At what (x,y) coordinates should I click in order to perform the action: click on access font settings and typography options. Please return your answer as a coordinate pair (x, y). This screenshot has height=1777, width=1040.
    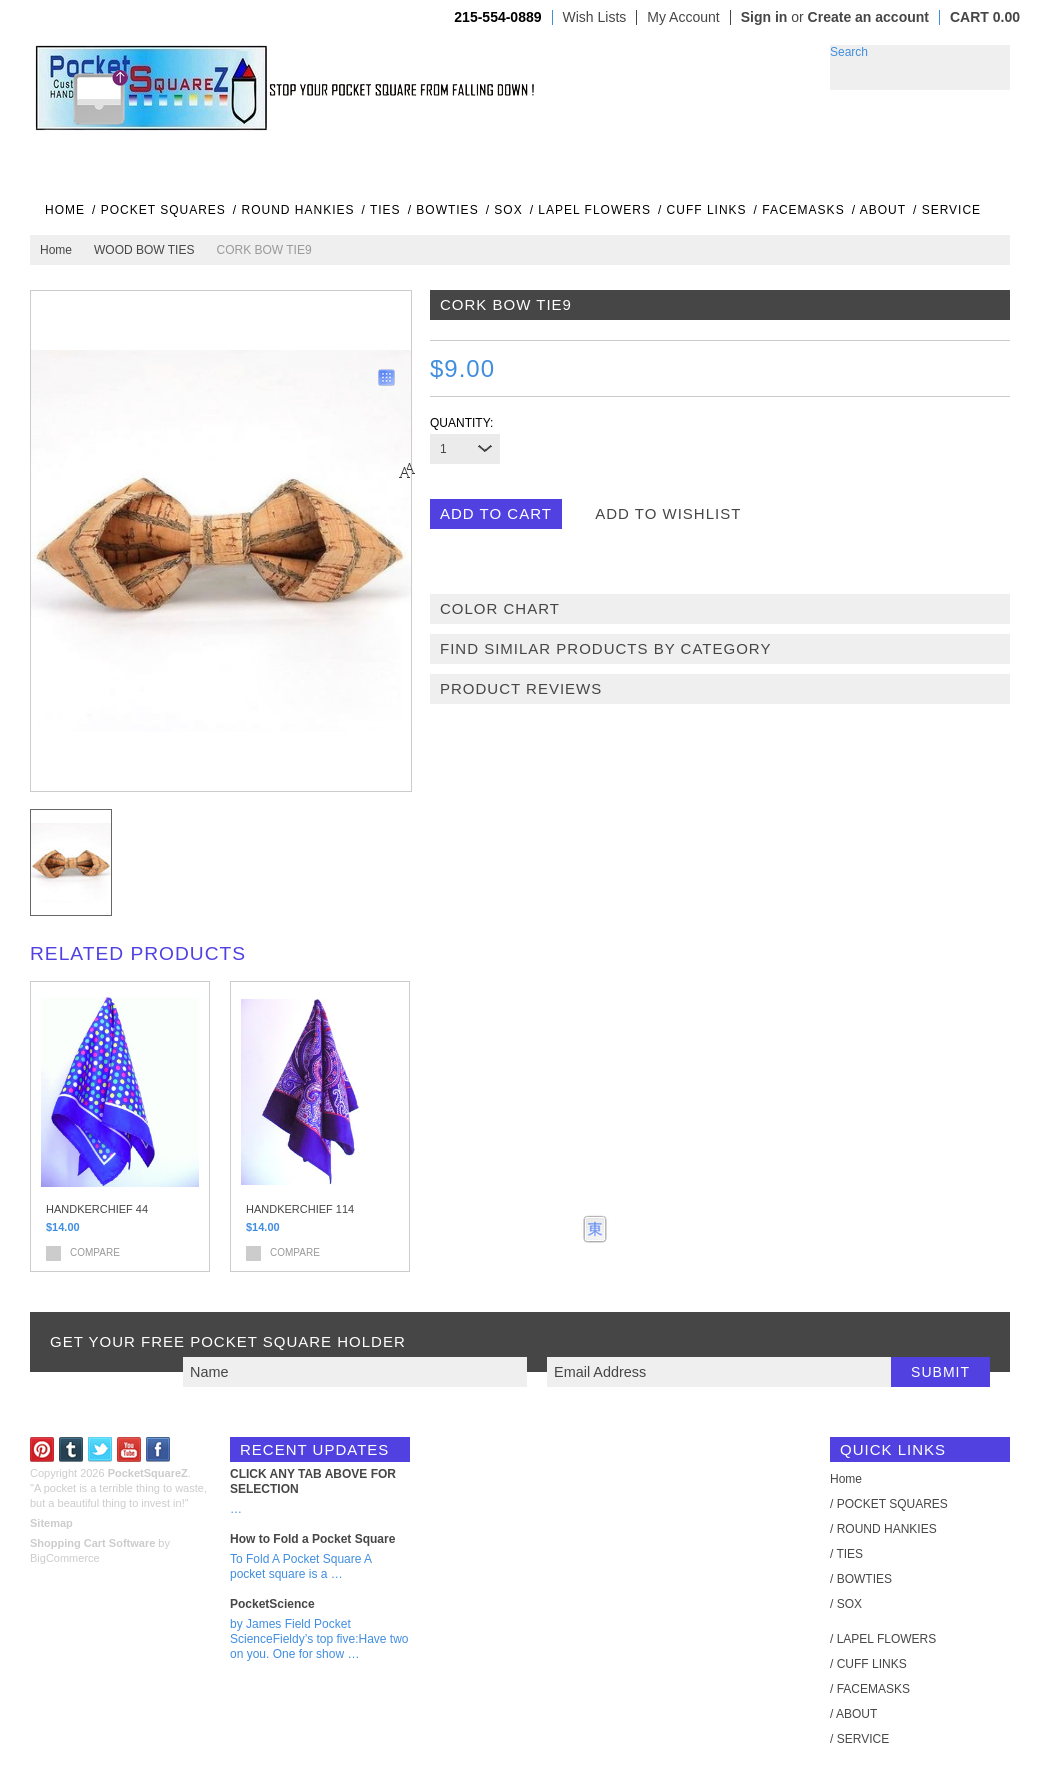
    Looking at the image, I should click on (407, 471).